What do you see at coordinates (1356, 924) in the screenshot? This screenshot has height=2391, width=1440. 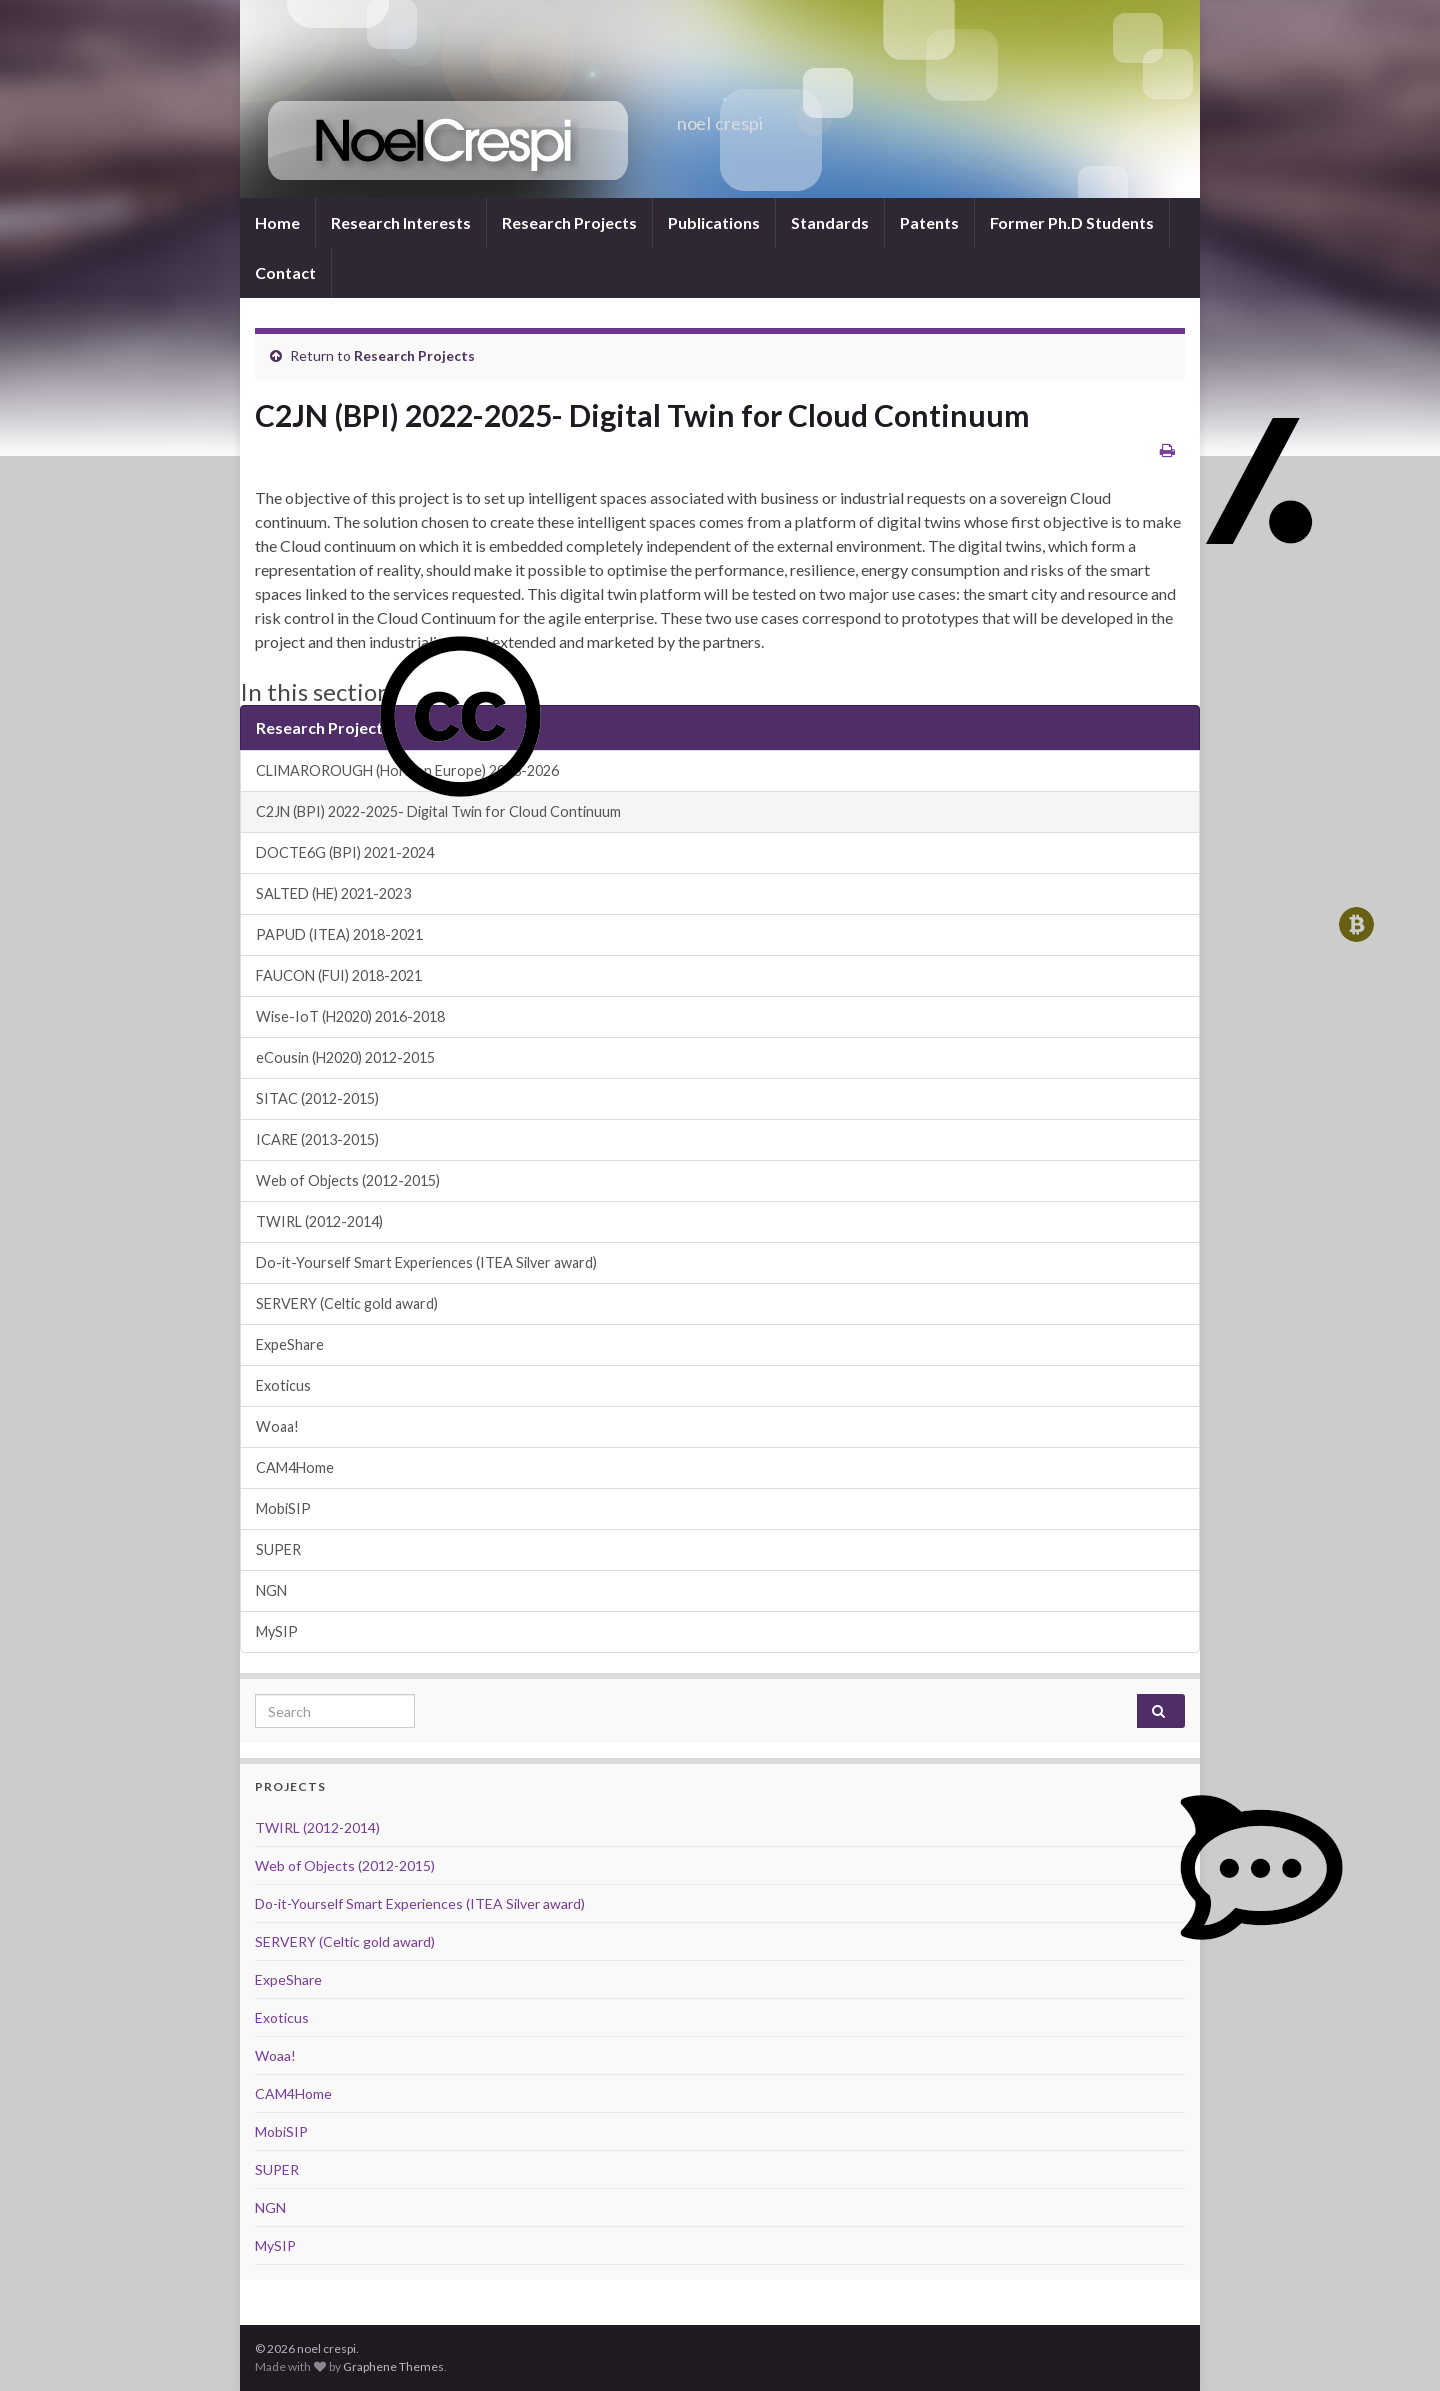 I see `bitcoin sv cryptocurrency logo` at bounding box center [1356, 924].